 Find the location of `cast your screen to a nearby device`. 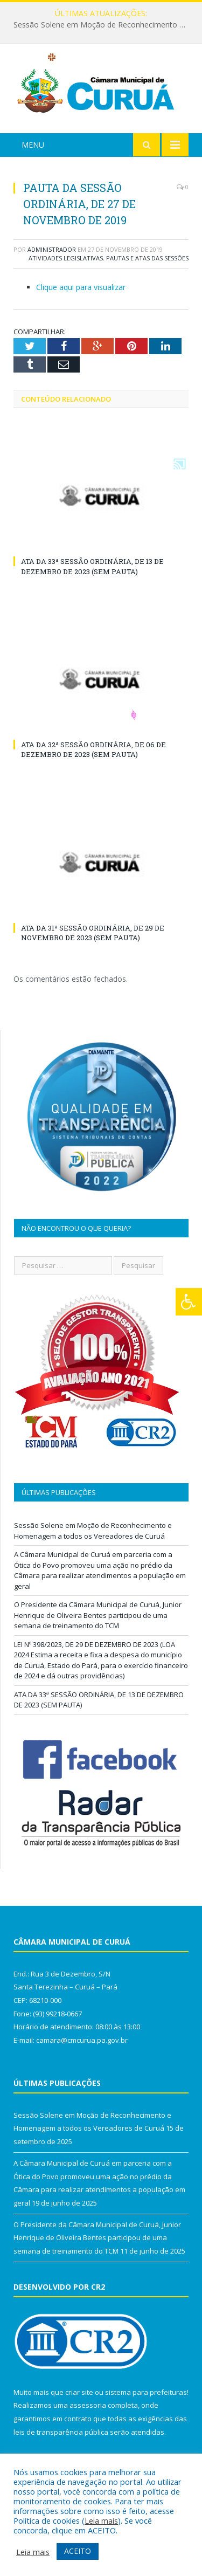

cast your screen to a nearby device is located at coordinates (179, 464).